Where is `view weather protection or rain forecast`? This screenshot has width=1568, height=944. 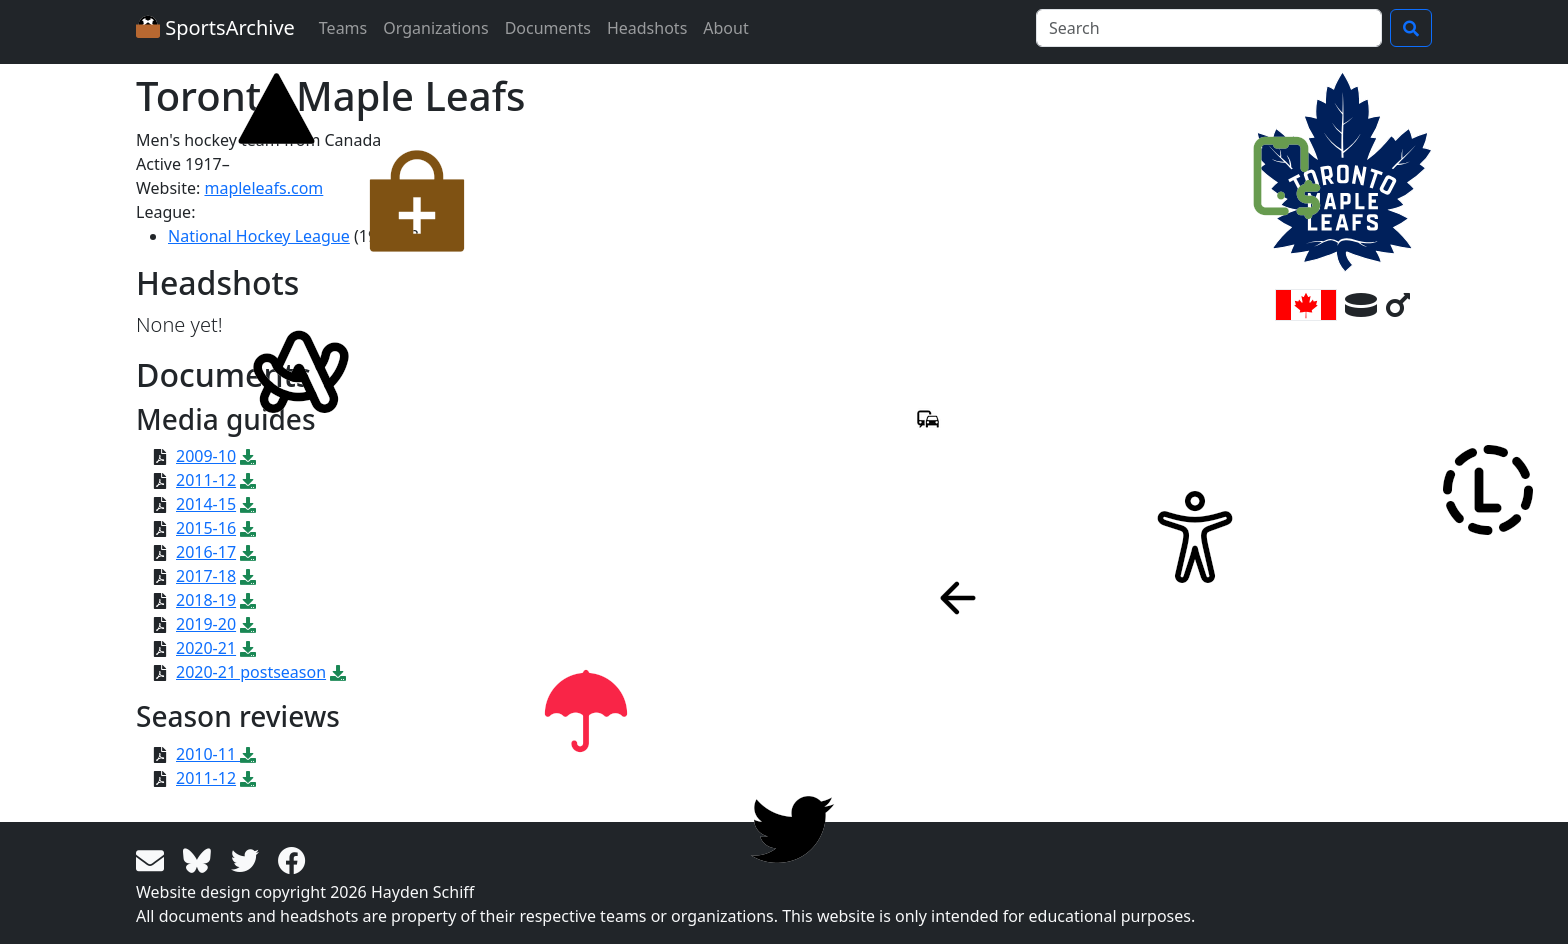 view weather protection or rain forecast is located at coordinates (586, 711).